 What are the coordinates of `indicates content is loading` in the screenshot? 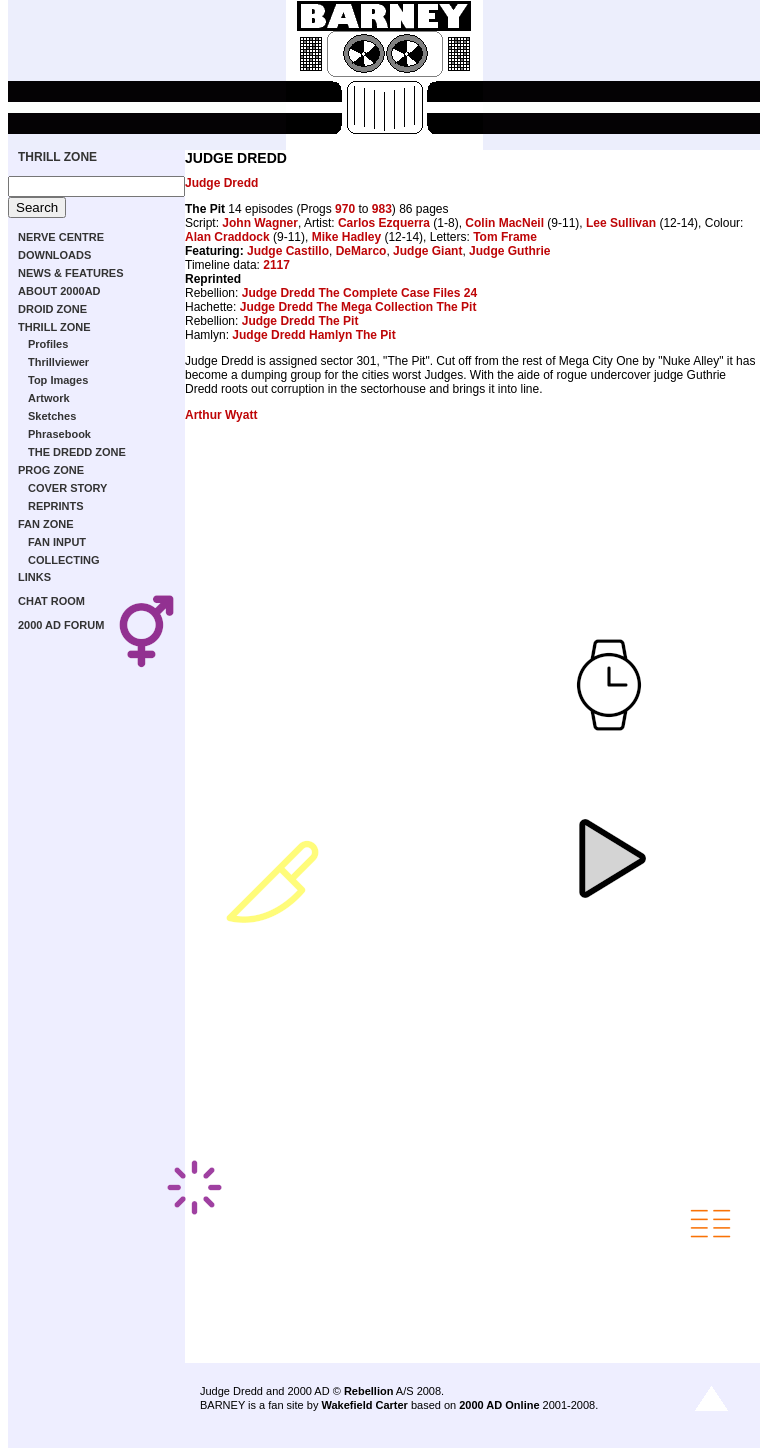 It's located at (194, 1187).